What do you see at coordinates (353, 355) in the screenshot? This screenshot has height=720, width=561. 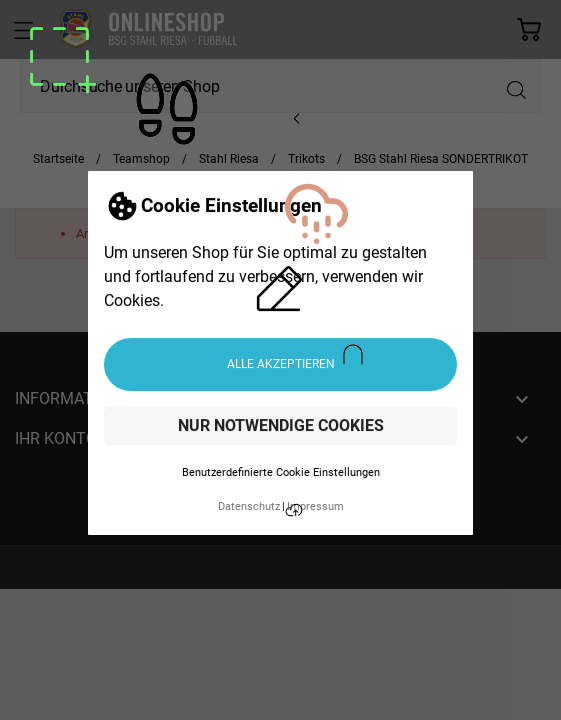 I see `indicates set intersection in data filtering` at bounding box center [353, 355].